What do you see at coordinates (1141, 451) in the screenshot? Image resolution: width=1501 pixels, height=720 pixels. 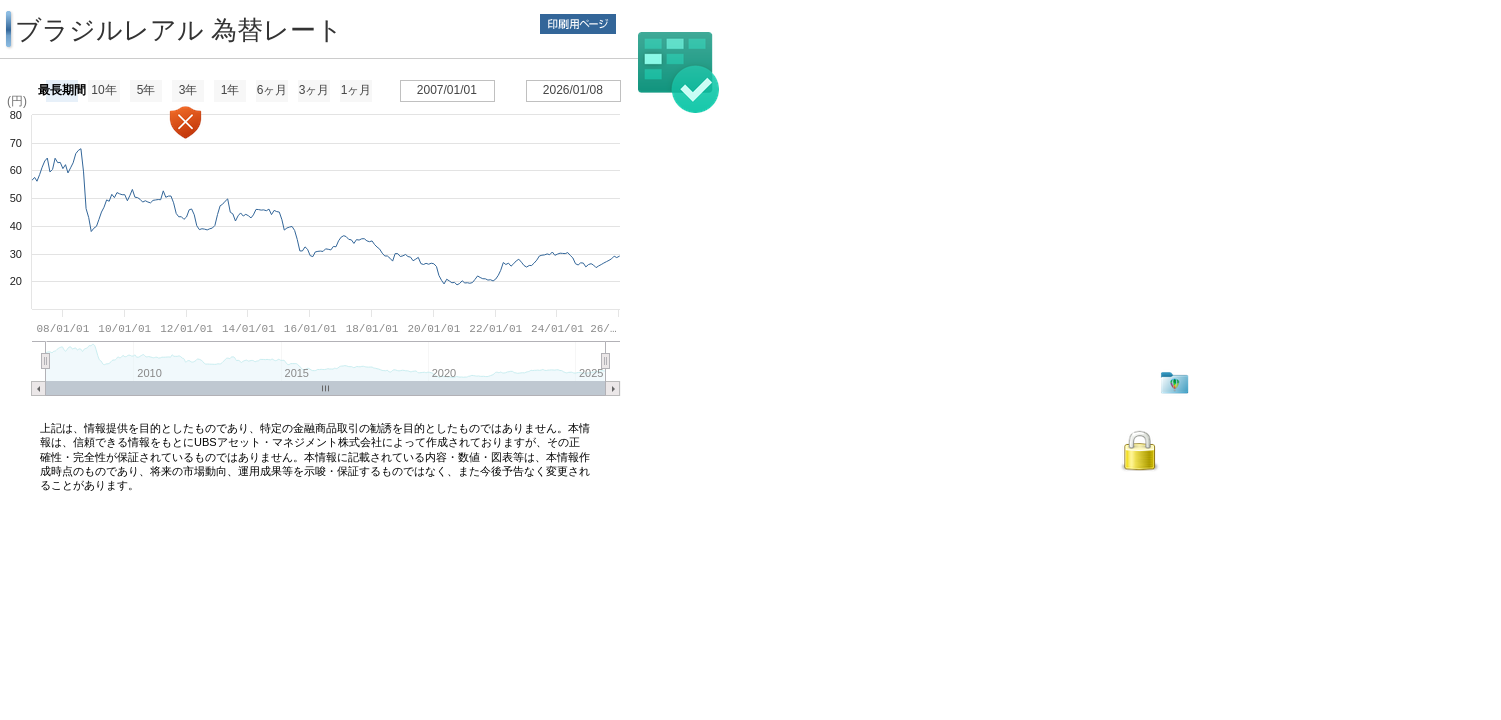 I see `indicates content or settings are locked` at bounding box center [1141, 451].